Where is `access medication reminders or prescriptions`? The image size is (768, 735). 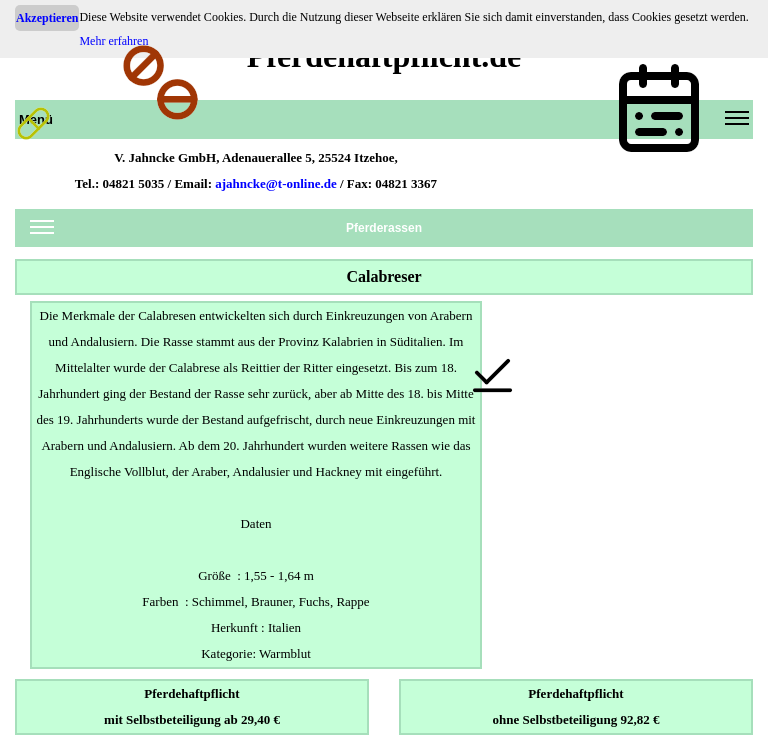 access medication reminders or prescriptions is located at coordinates (33, 123).